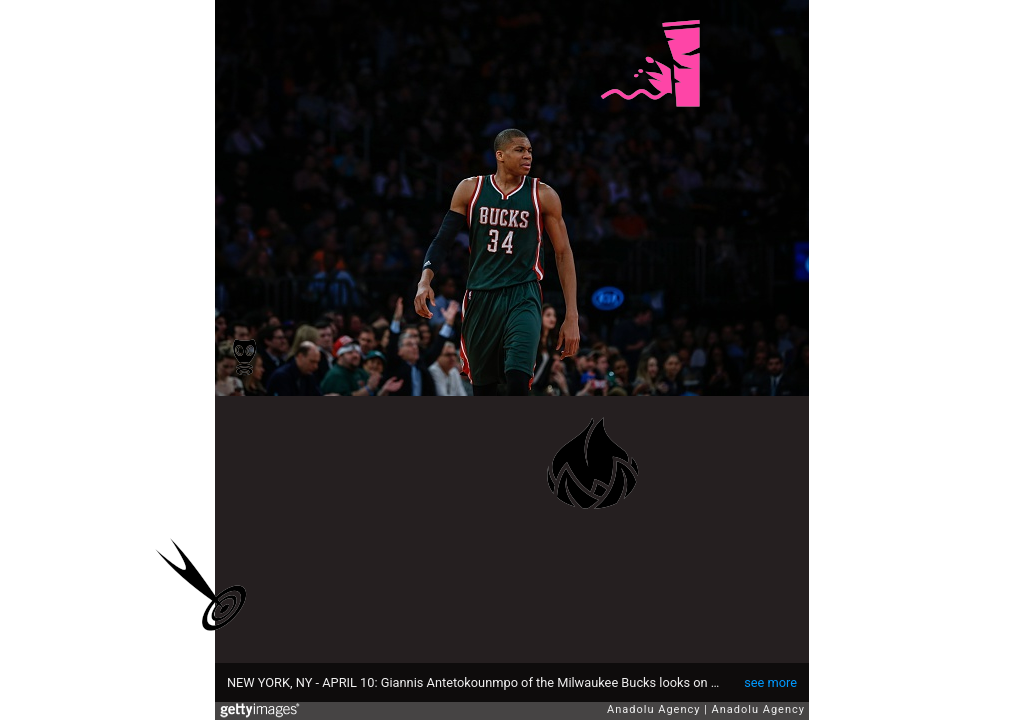  Describe the element at coordinates (245, 357) in the screenshot. I see `indicates hazardous environment or toxic zone` at that location.